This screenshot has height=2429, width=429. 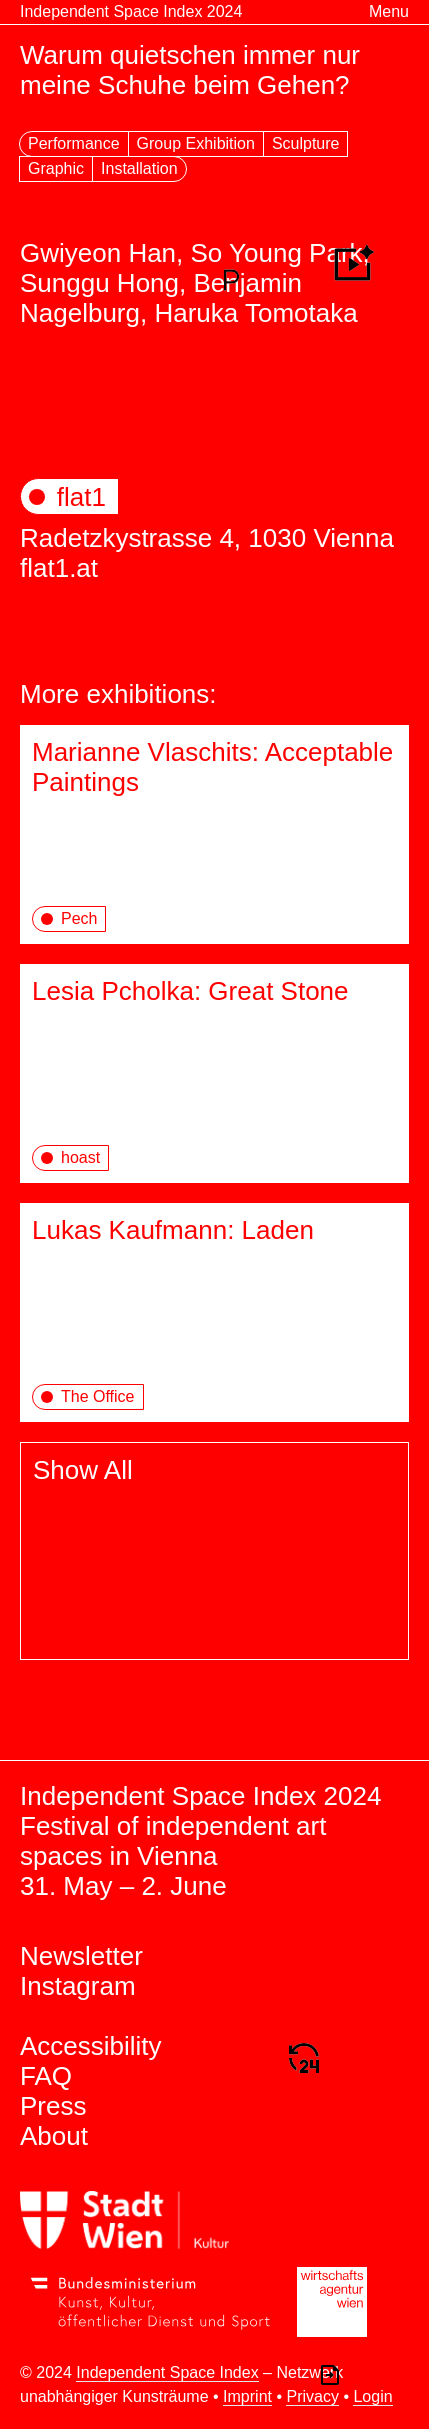 I want to click on indicates 24/7 availability or round-the-clock service, so click(x=304, y=2058).